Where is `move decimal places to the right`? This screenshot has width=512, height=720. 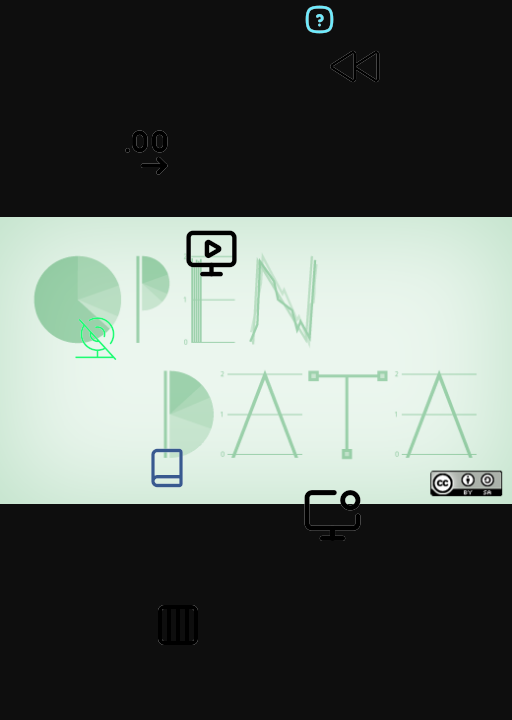 move decimal places to the right is located at coordinates (147, 152).